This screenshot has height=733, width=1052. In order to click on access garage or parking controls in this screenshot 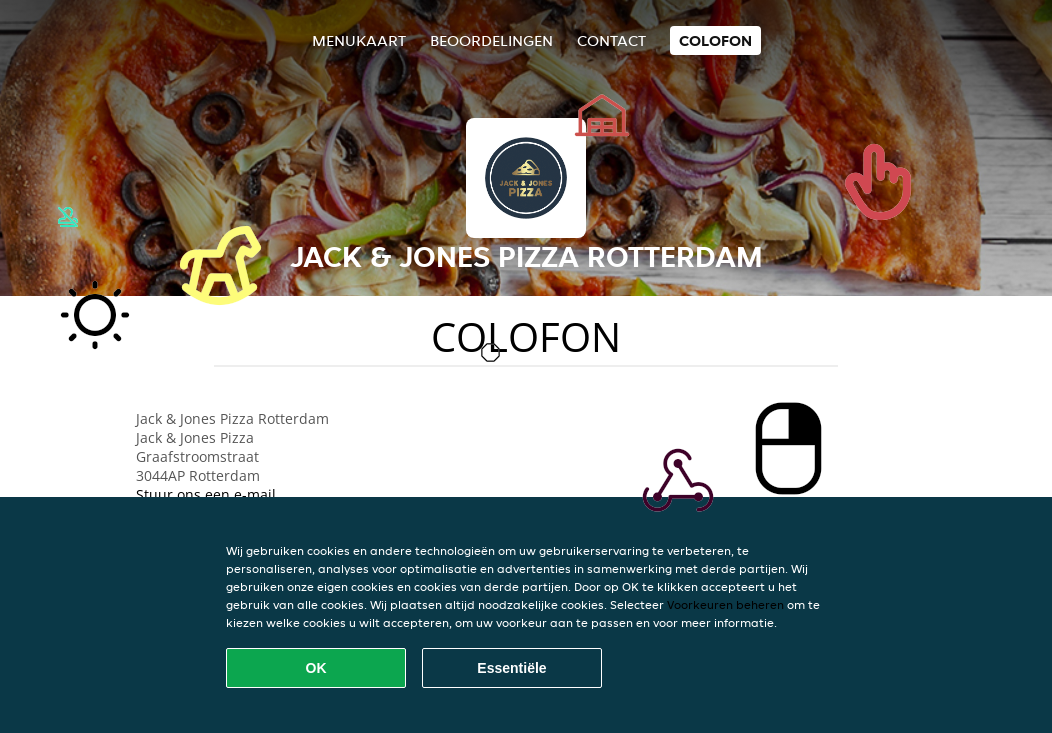, I will do `click(602, 118)`.